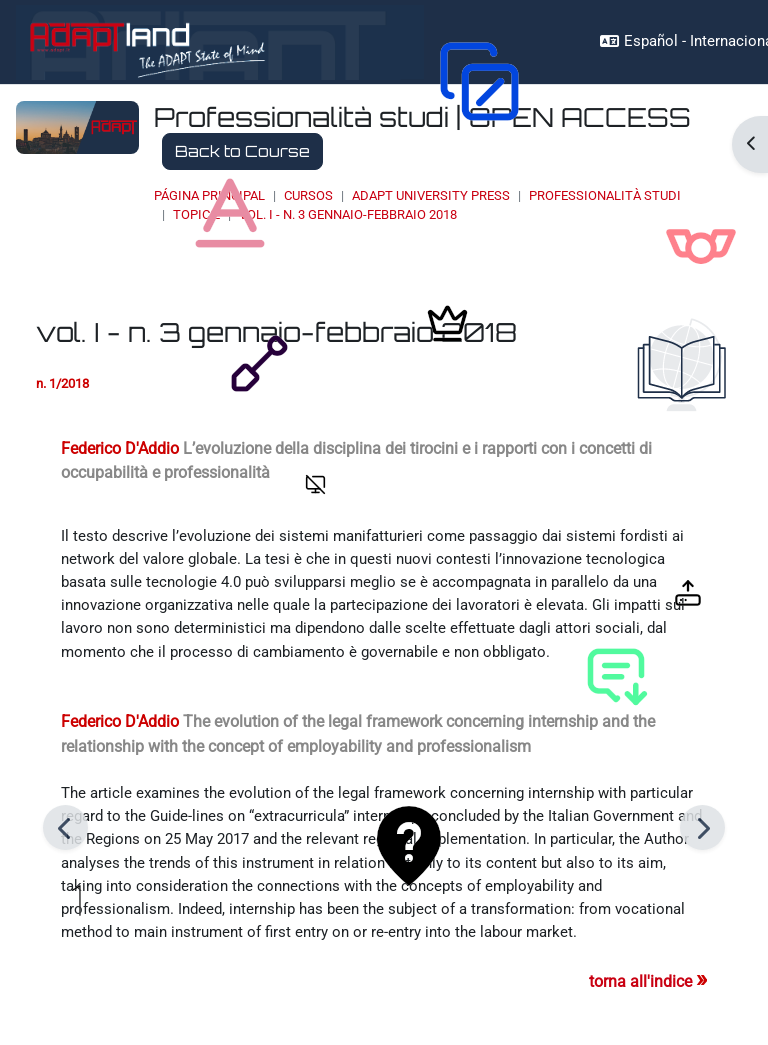 Image resolution: width=768 pixels, height=1045 pixels. What do you see at coordinates (409, 846) in the screenshot?
I see `indicates an unknown or unidentified location` at bounding box center [409, 846].